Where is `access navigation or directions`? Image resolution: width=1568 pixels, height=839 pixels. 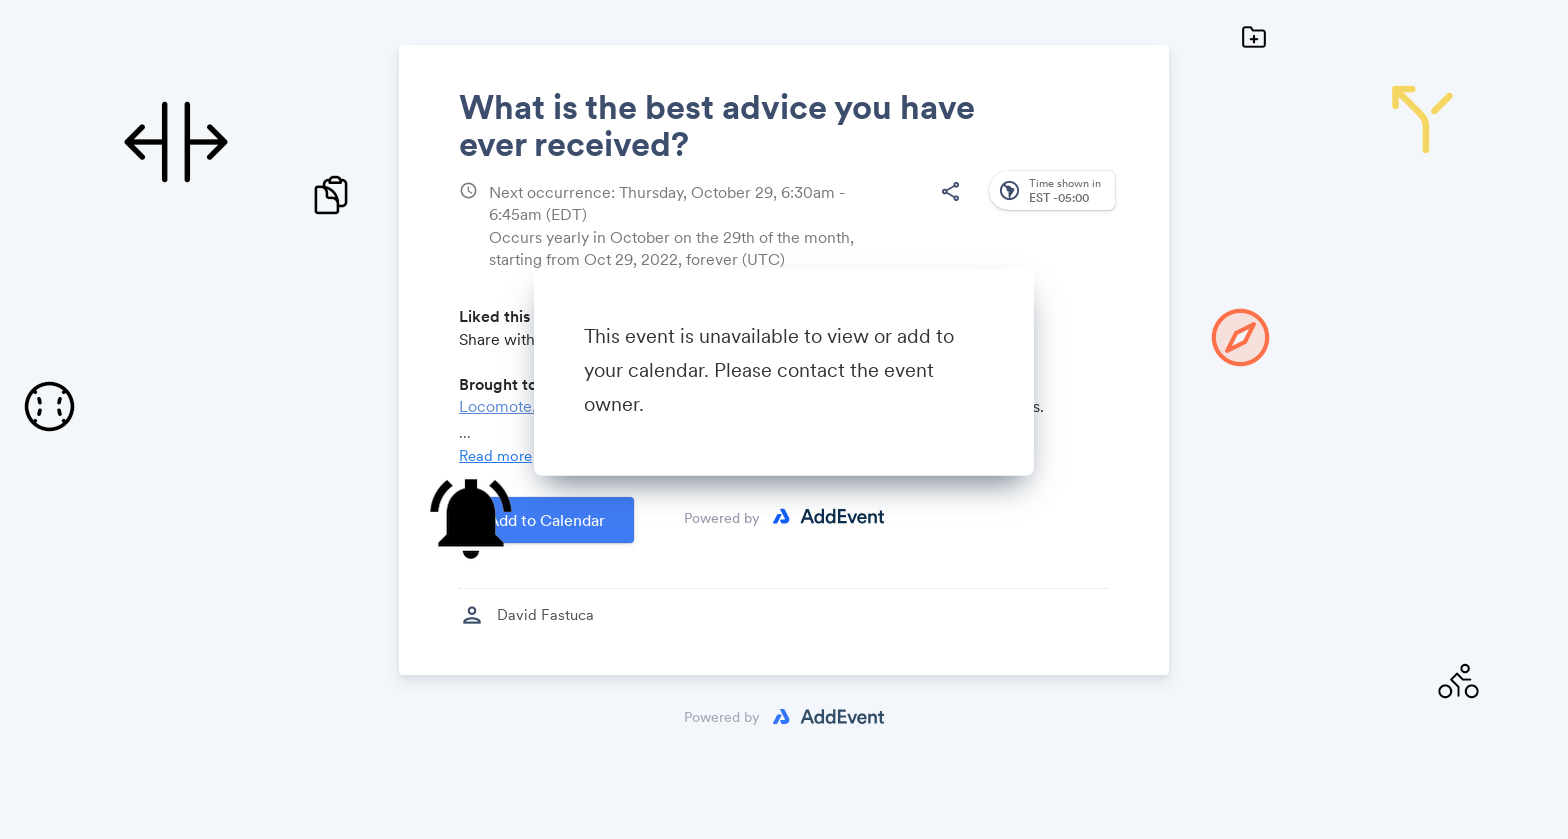 access navigation or directions is located at coordinates (1240, 337).